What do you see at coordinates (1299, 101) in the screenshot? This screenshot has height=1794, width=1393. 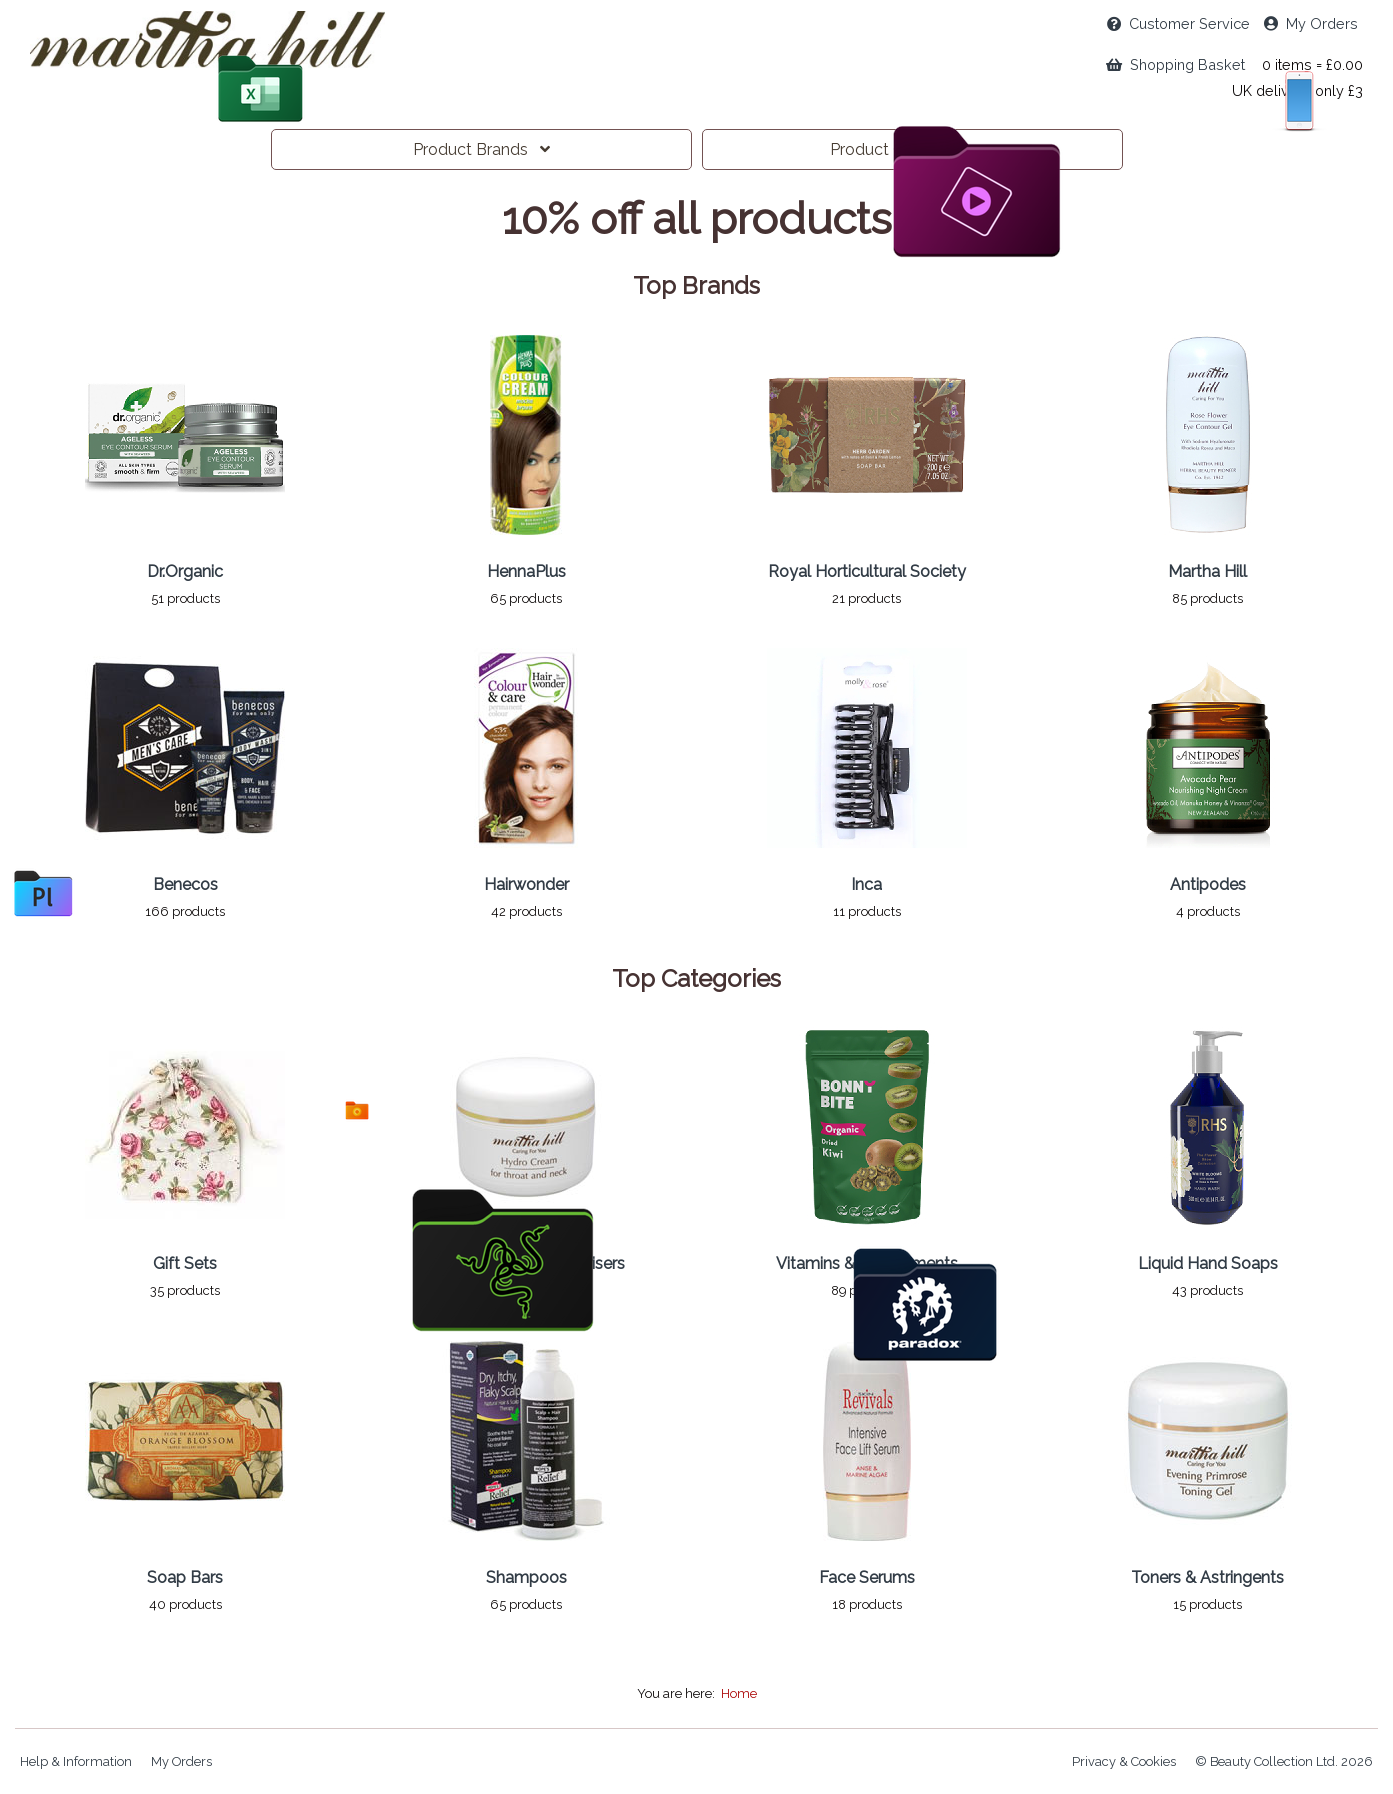 I see `iPod Touch device connected` at bounding box center [1299, 101].